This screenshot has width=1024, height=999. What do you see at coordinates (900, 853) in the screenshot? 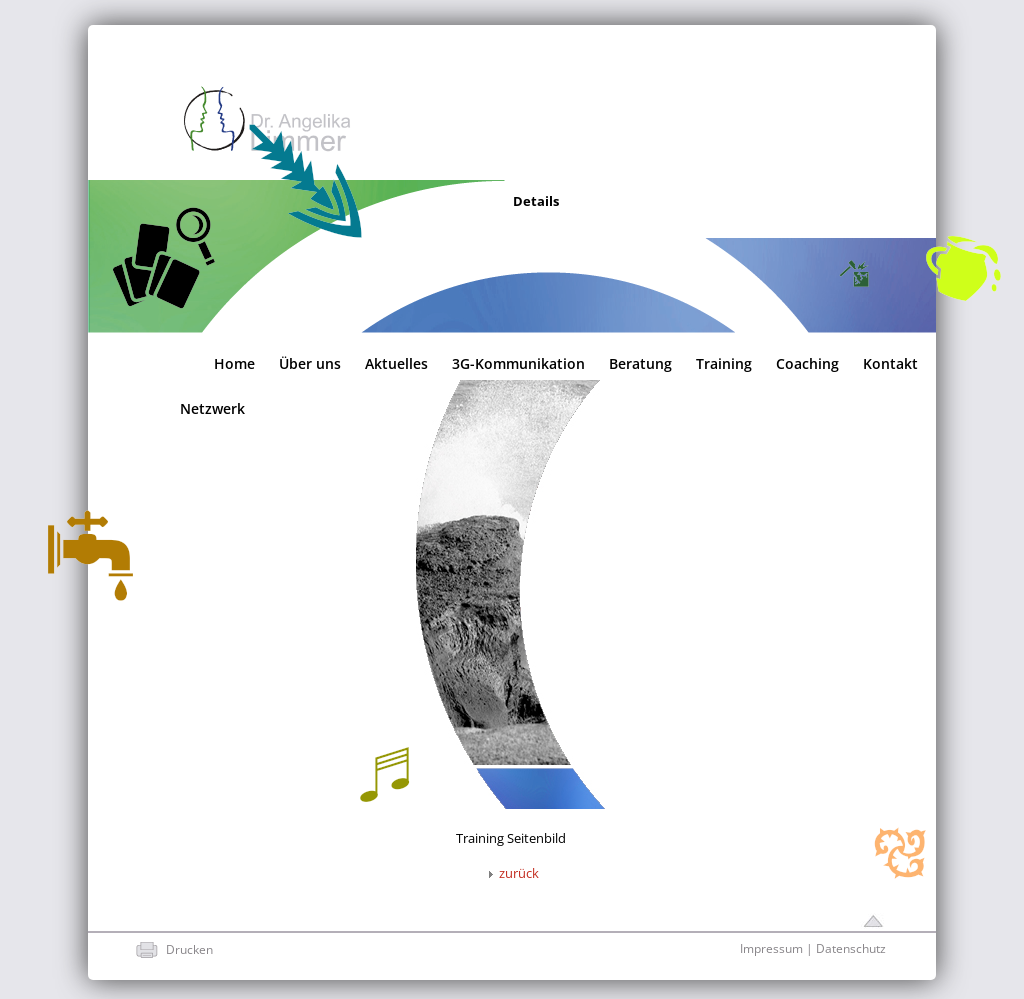
I see `represents a curse or debuff status effect` at bounding box center [900, 853].